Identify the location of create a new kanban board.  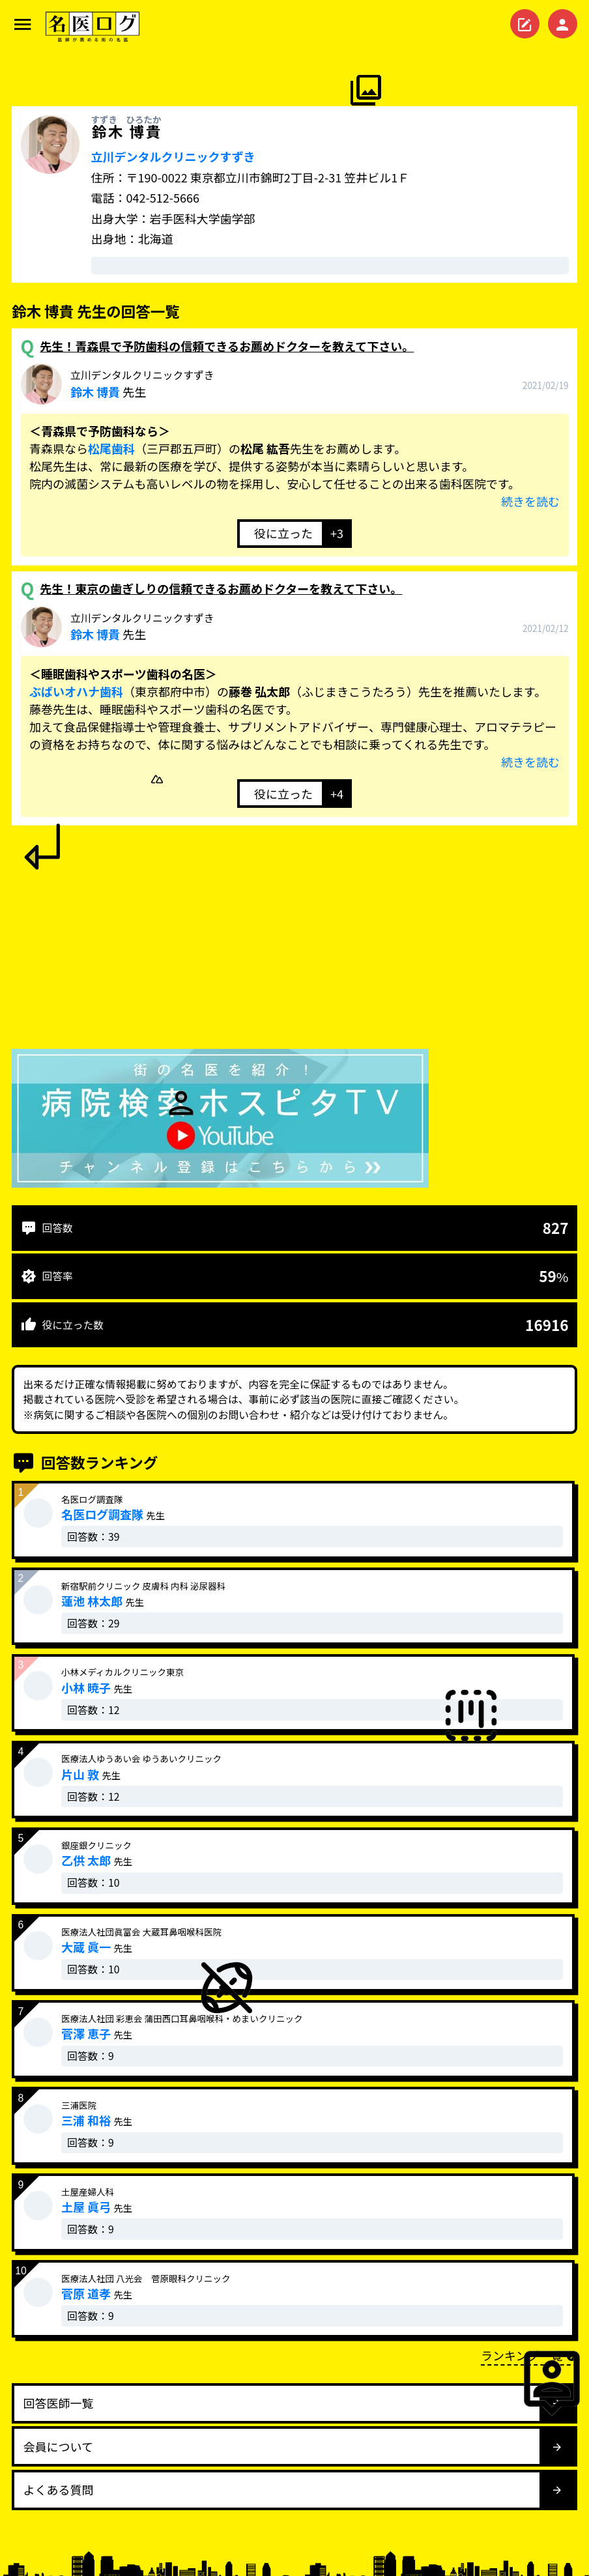
(471, 1715).